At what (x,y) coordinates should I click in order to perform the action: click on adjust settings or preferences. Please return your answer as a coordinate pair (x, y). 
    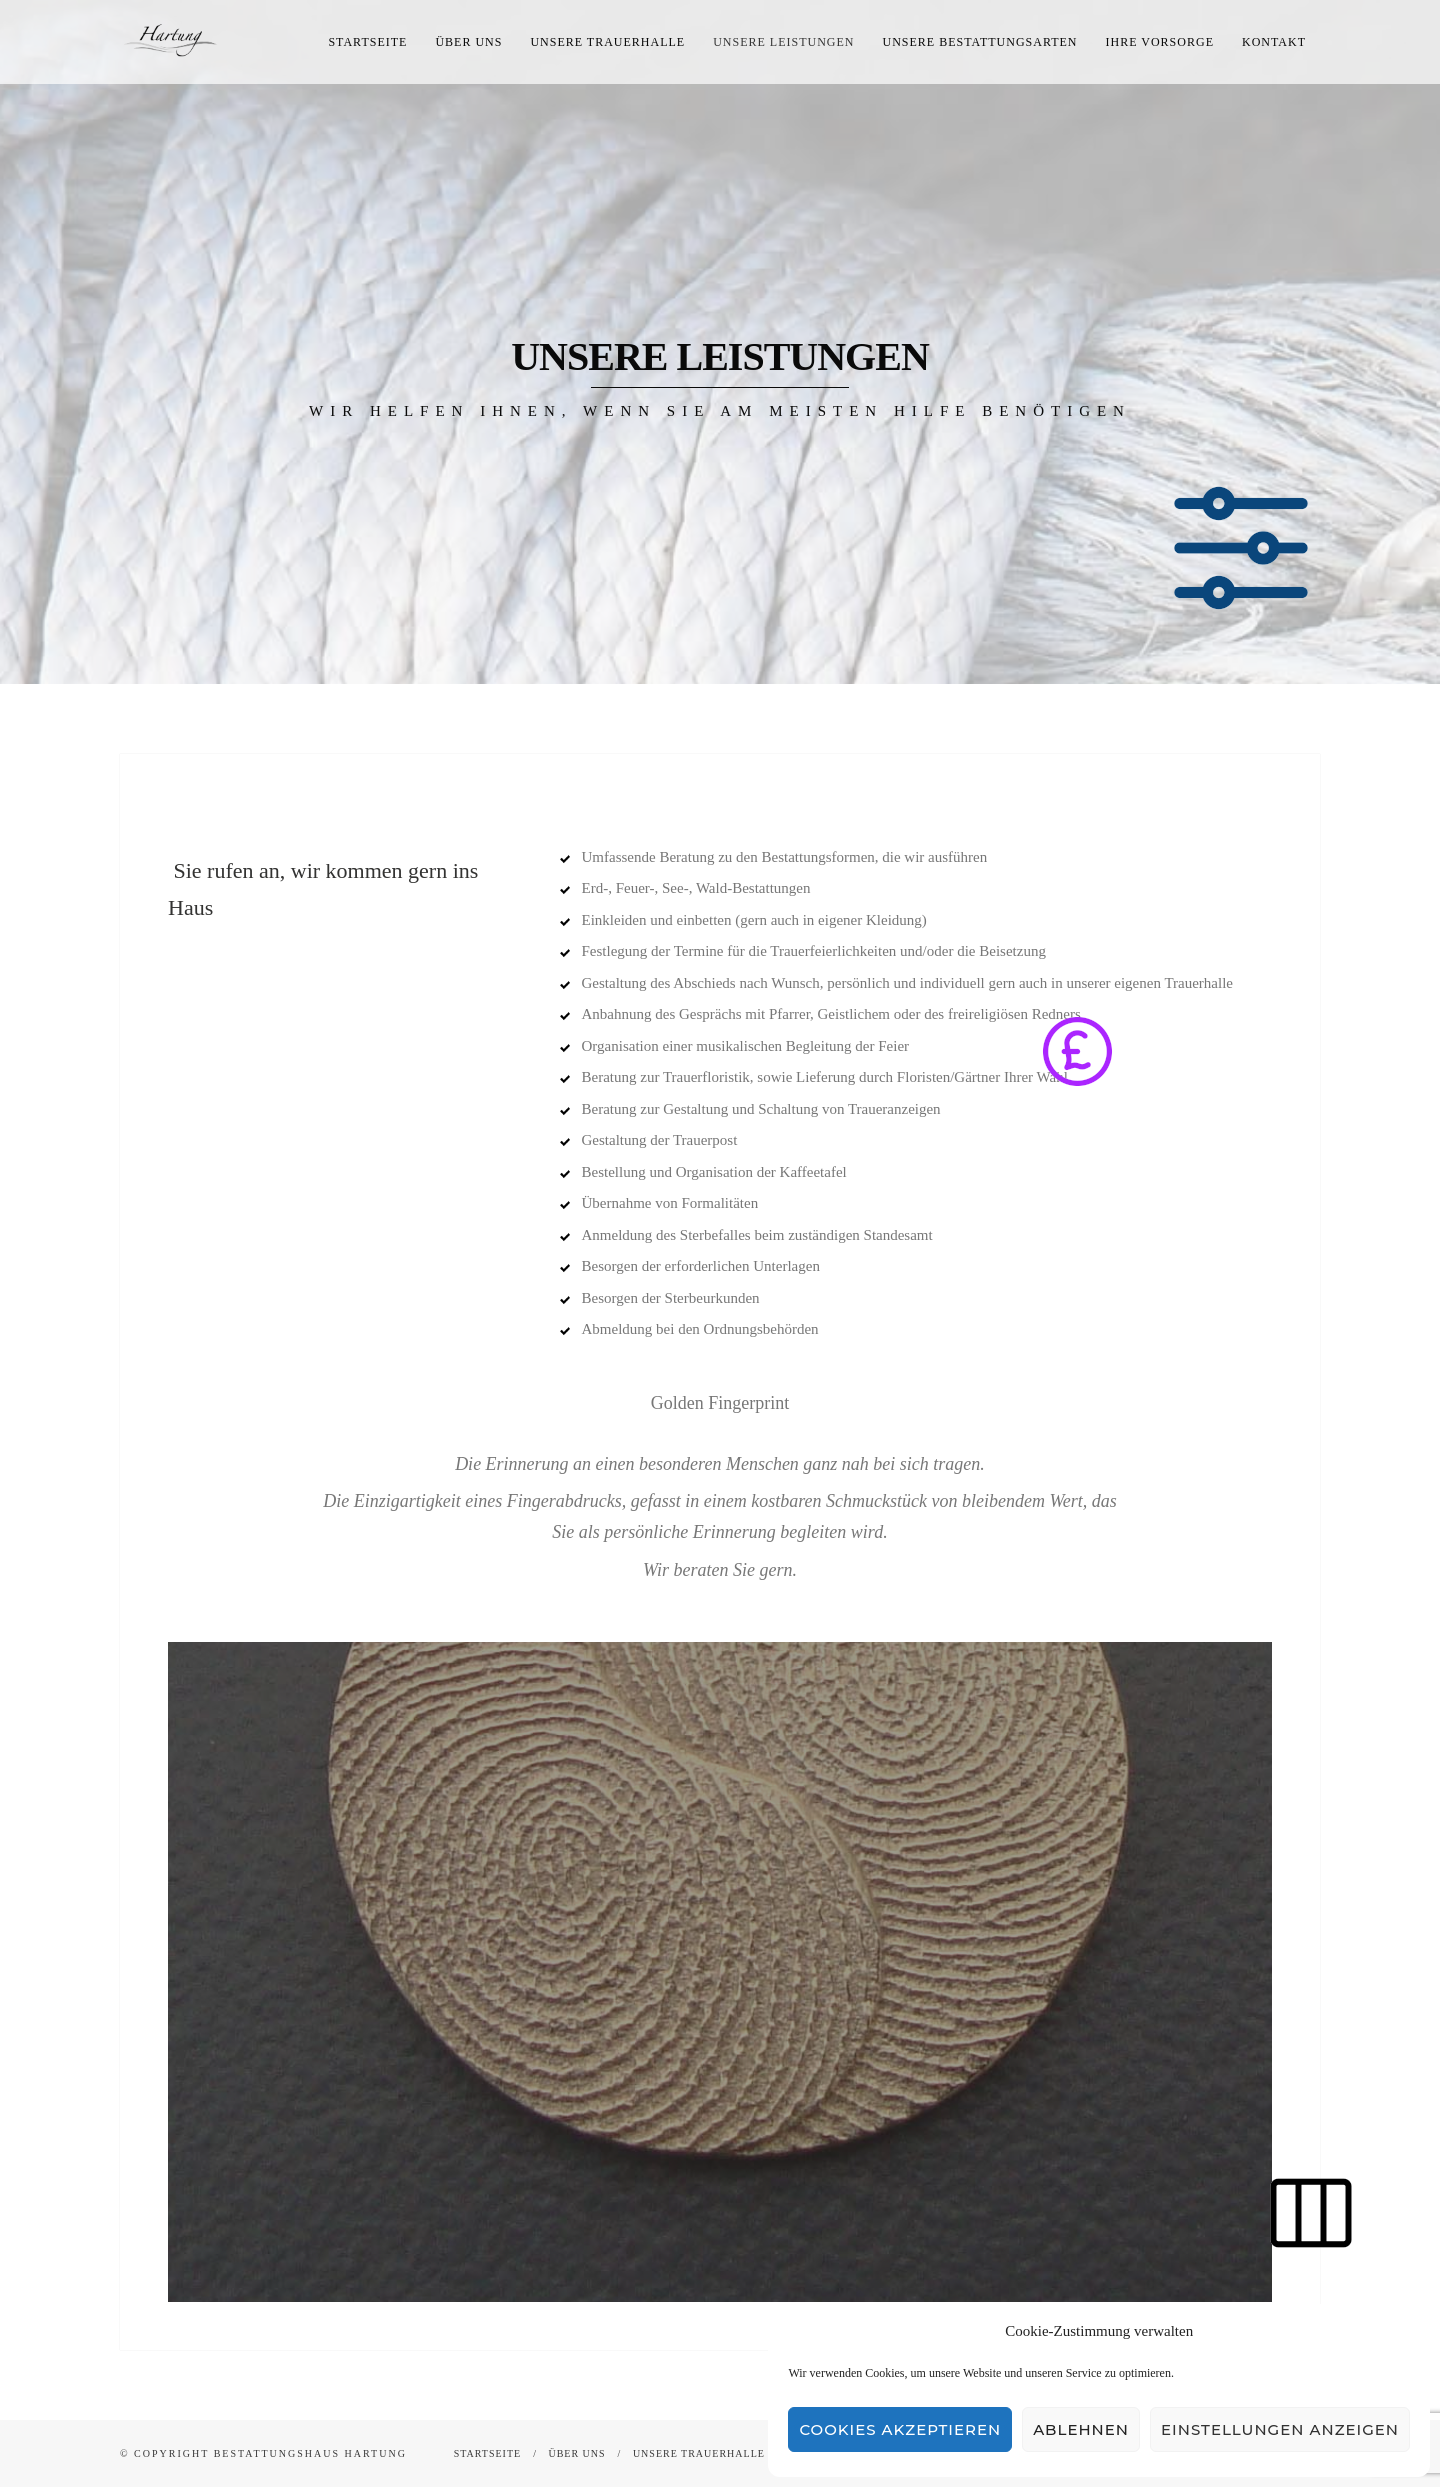
    Looking at the image, I should click on (1241, 548).